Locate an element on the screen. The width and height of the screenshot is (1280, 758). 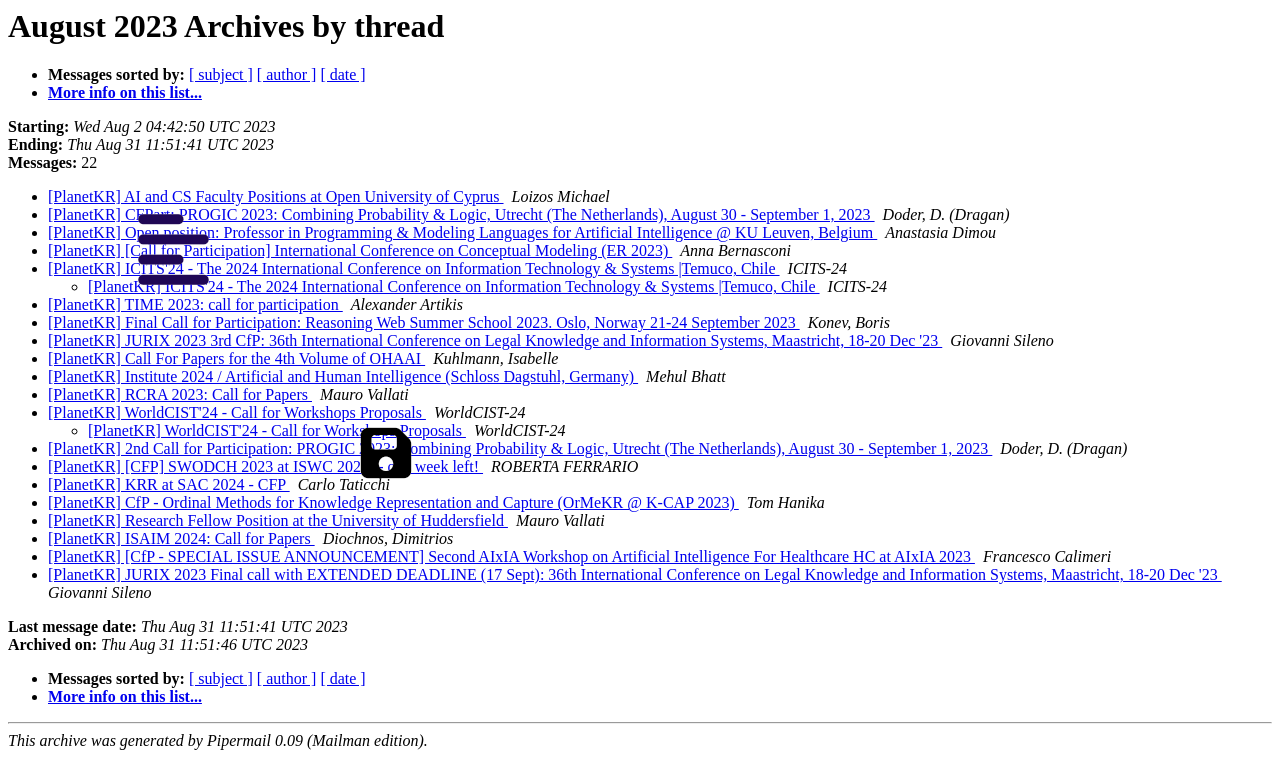
save current file or document is located at coordinates (386, 453).